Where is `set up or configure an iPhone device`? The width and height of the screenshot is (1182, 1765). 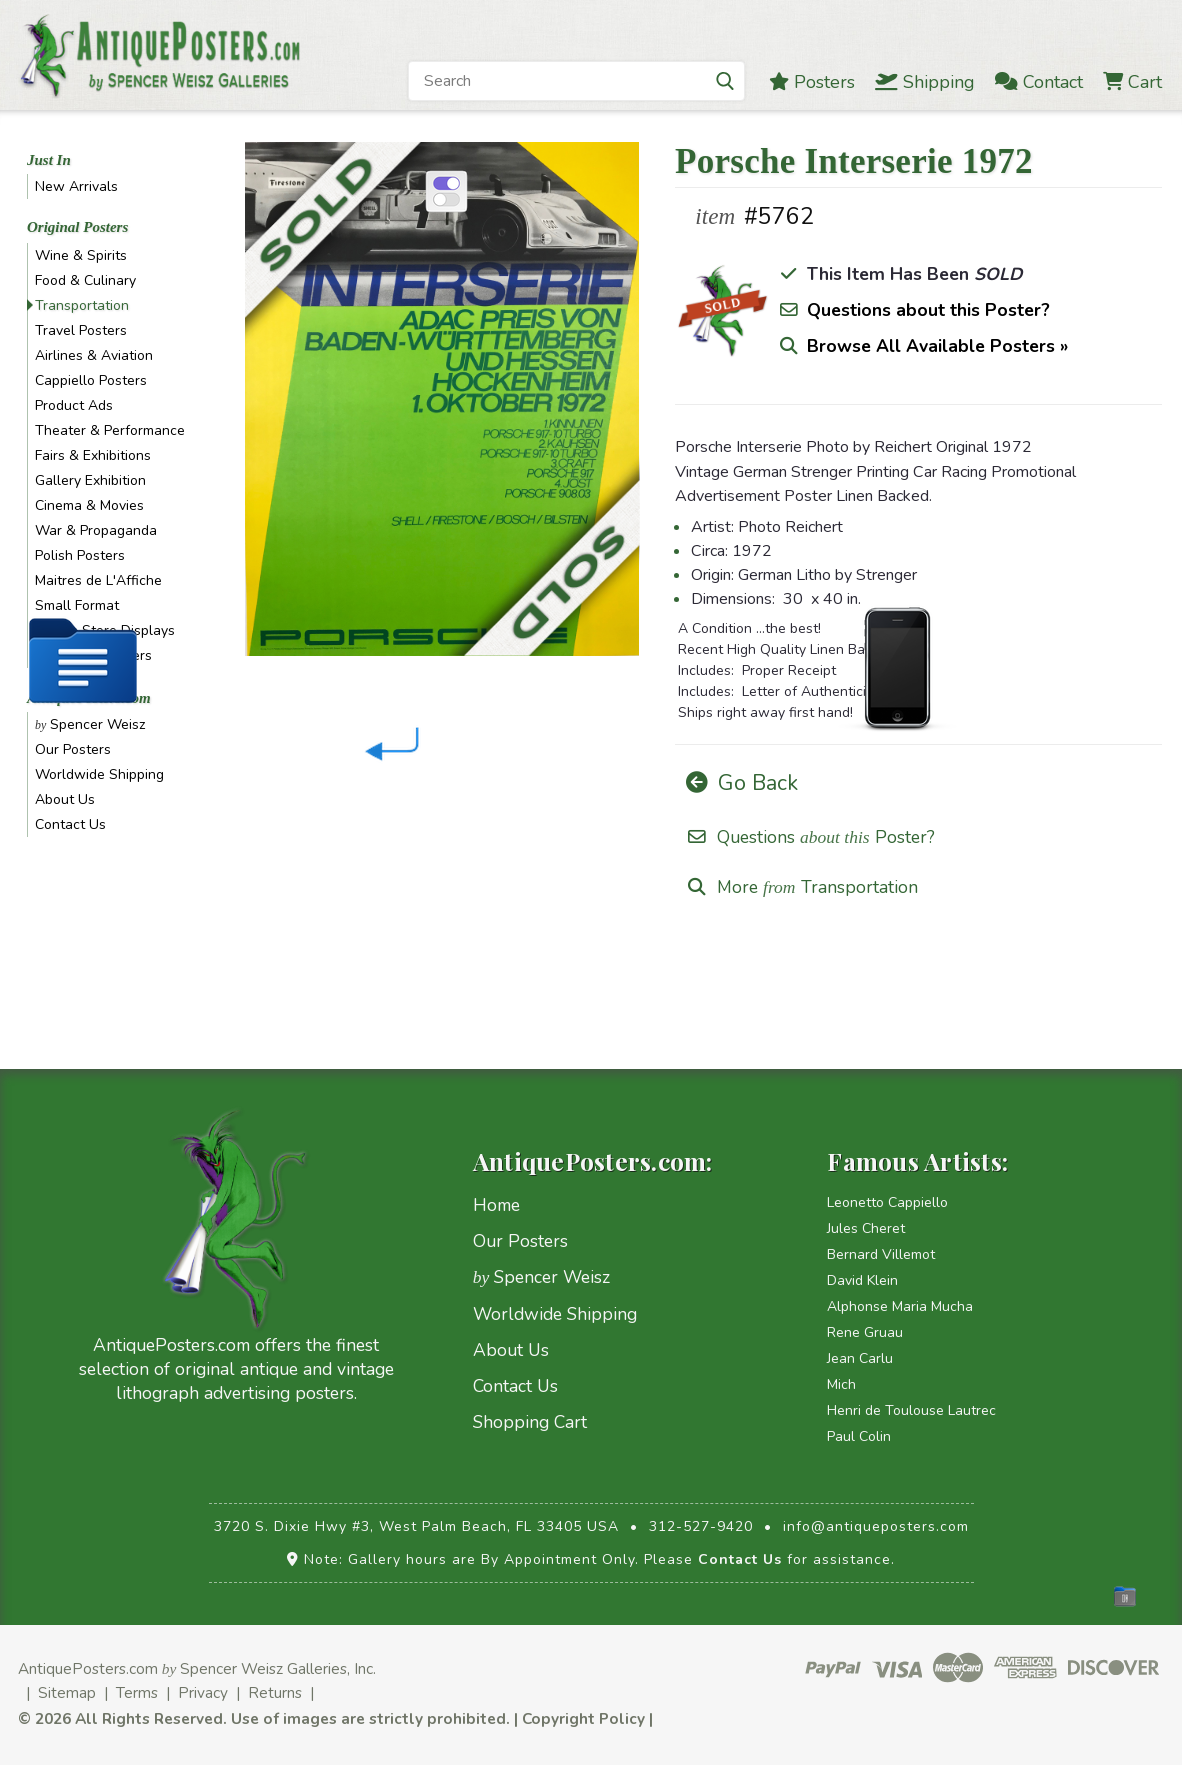 set up or configure an iPhone device is located at coordinates (897, 666).